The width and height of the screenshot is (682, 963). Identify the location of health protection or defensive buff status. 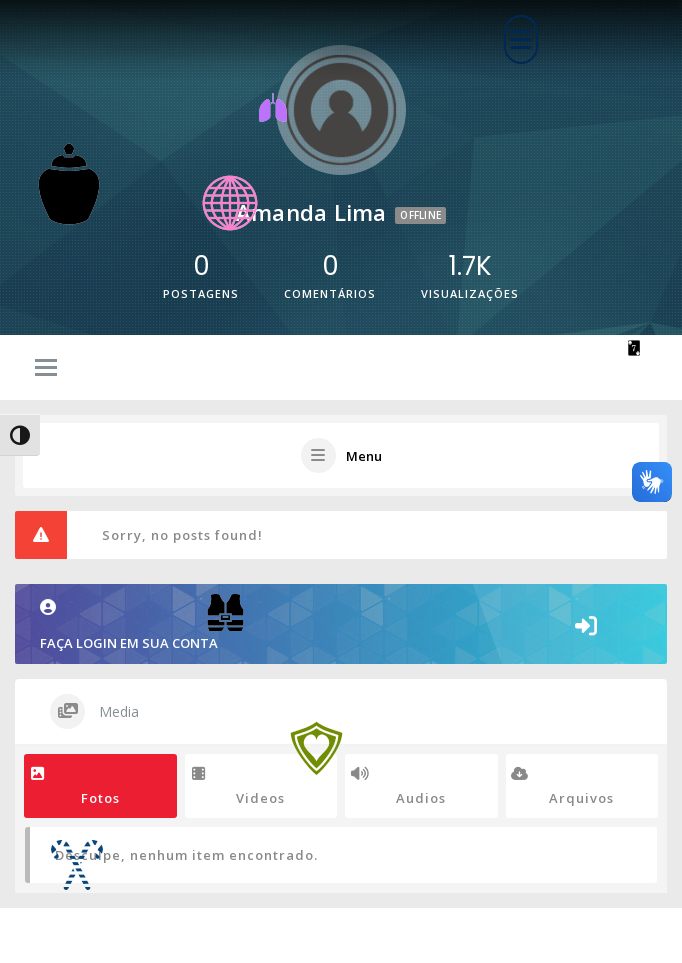
(316, 747).